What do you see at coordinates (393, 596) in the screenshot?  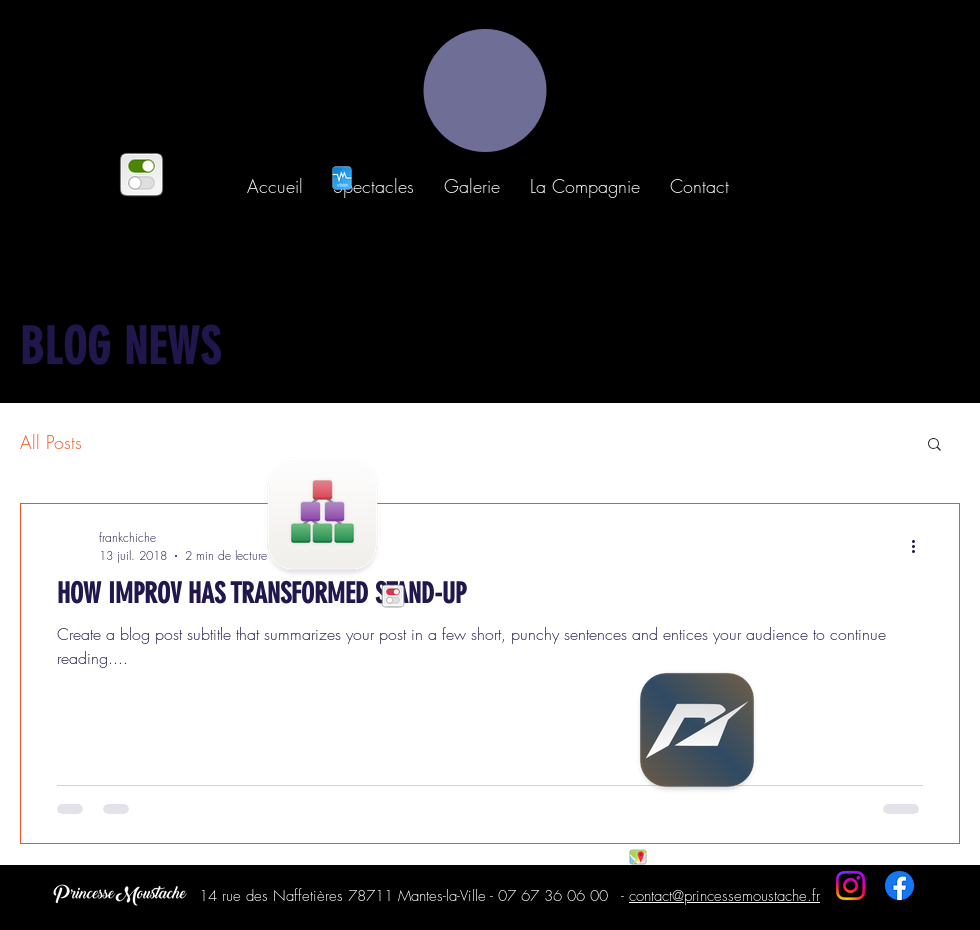 I see `open system settings or preferences` at bounding box center [393, 596].